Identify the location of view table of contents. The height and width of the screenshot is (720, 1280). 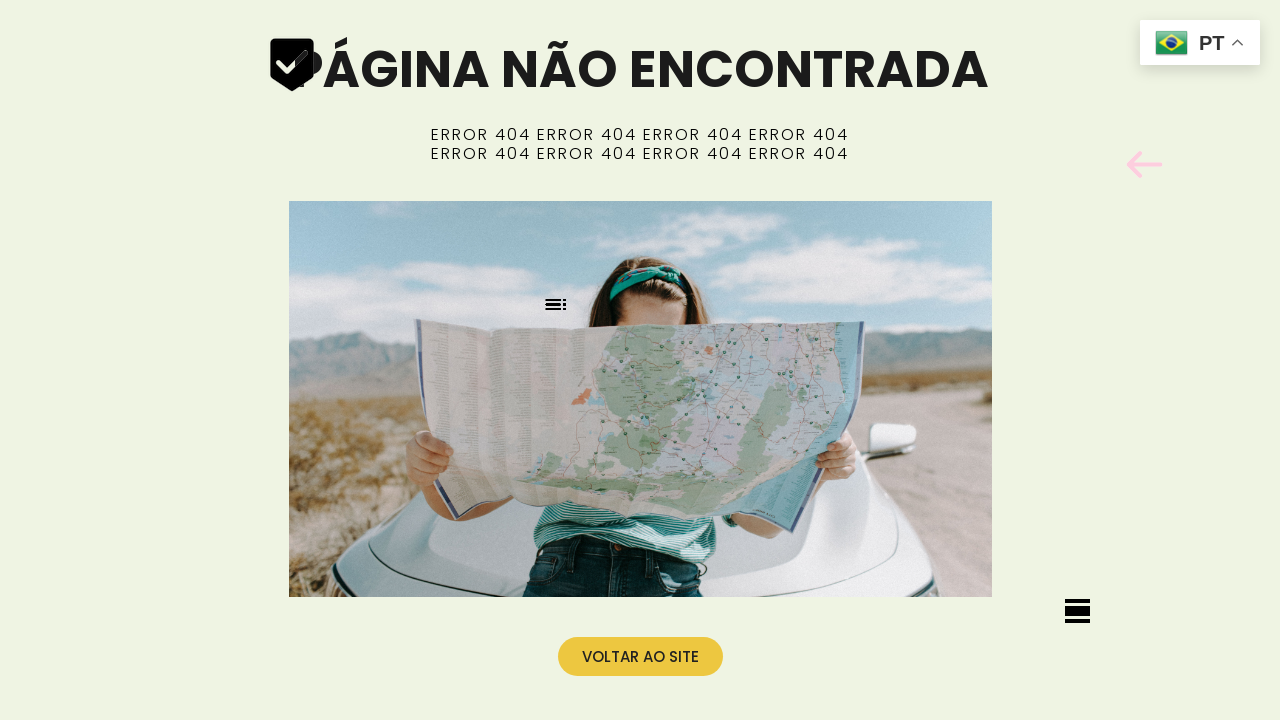
(555, 304).